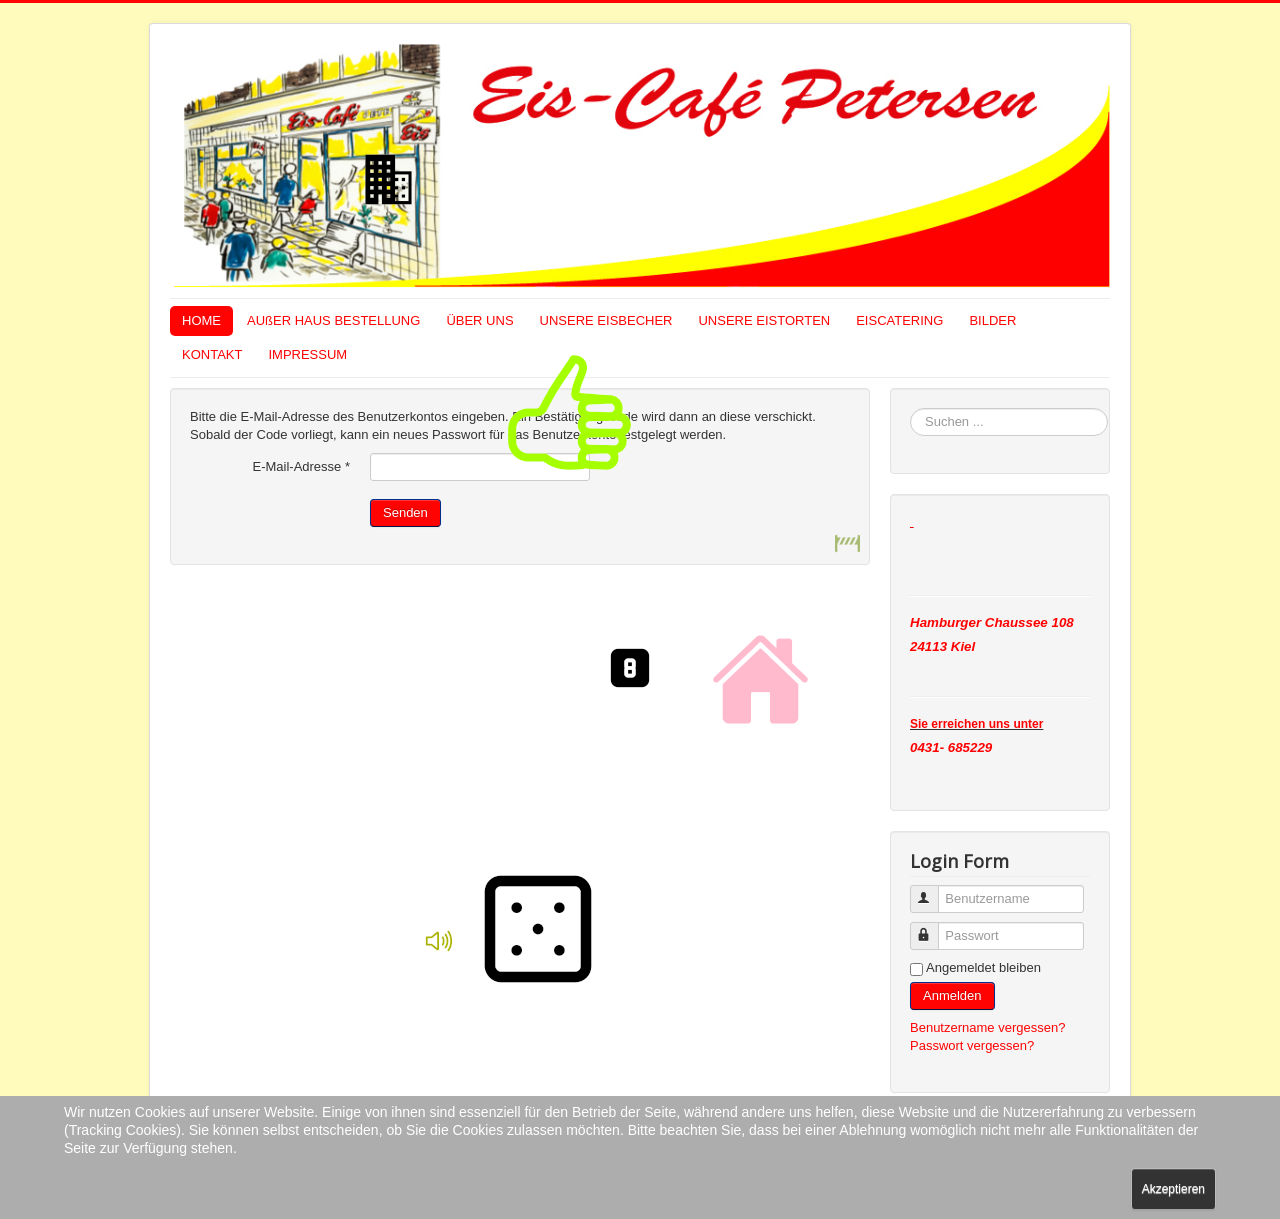  I want to click on view business or company information, so click(388, 179).